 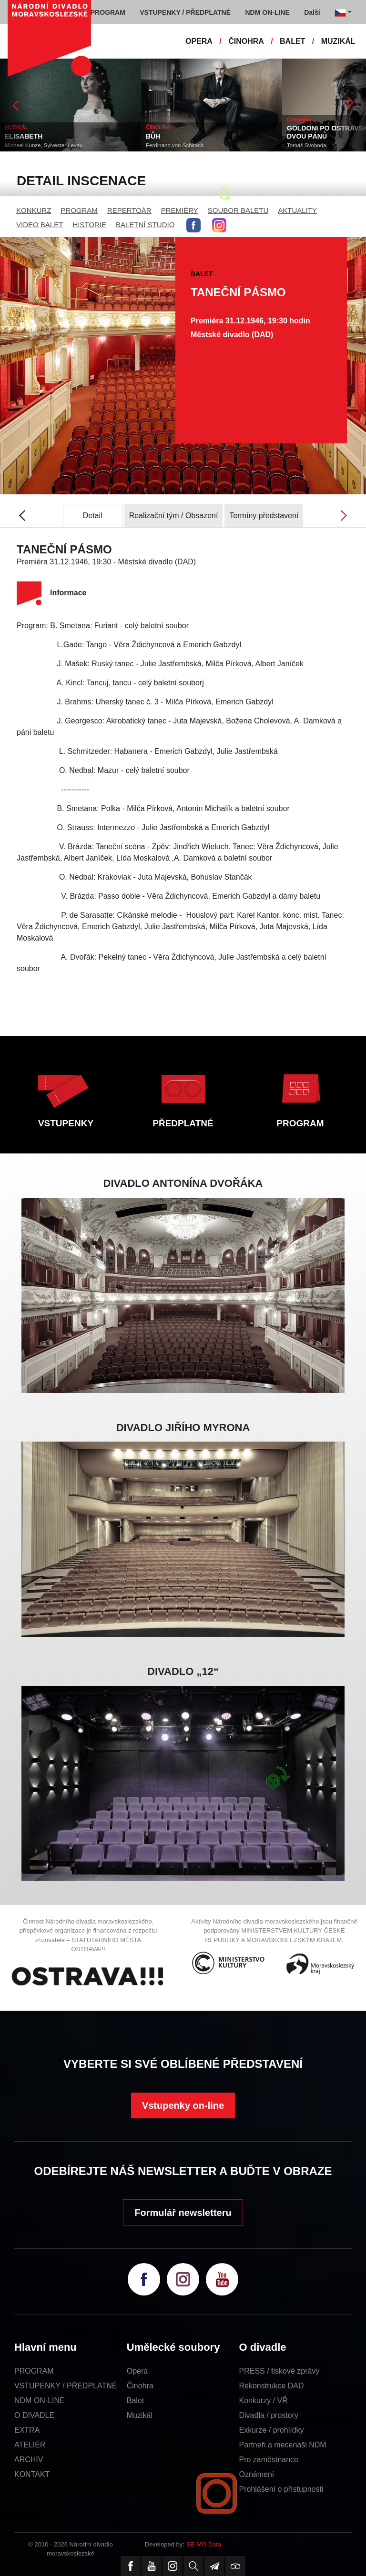 I want to click on tumble dry laundry care instruction, so click(x=216, y=2493).